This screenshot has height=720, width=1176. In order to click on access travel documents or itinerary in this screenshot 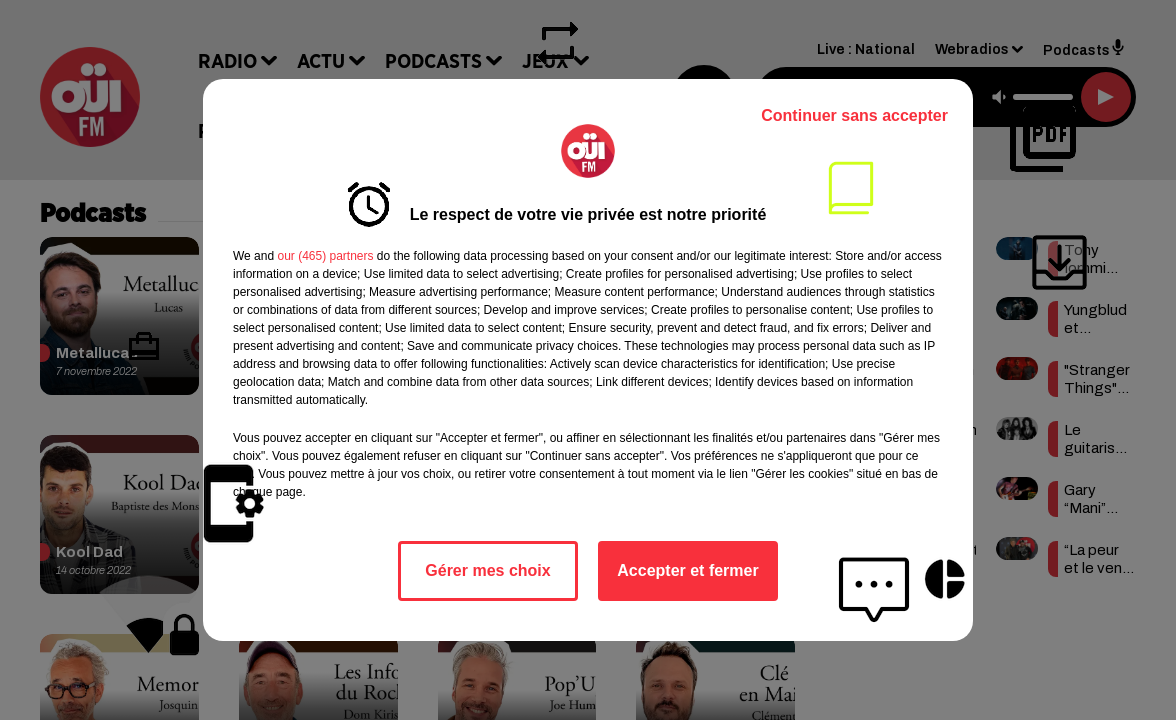, I will do `click(144, 347)`.